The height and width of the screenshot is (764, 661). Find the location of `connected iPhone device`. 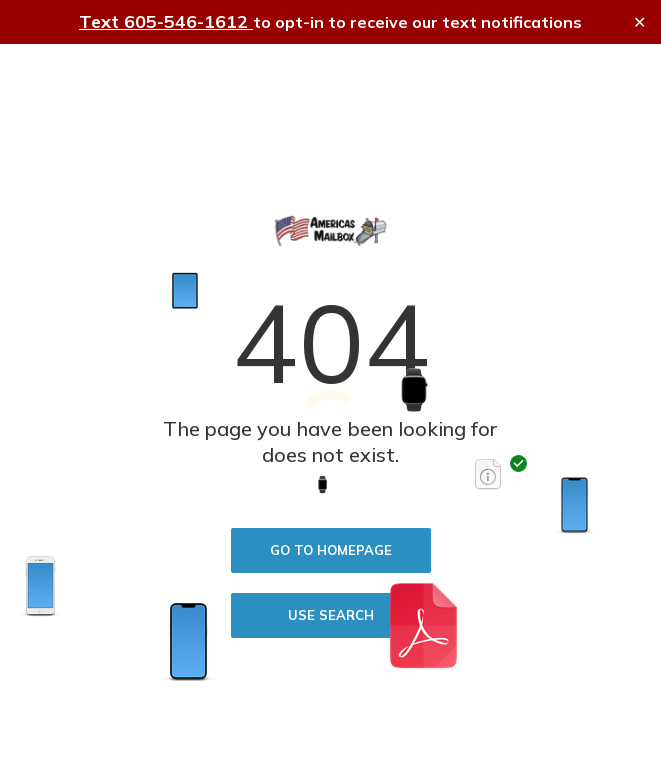

connected iPhone device is located at coordinates (40, 586).